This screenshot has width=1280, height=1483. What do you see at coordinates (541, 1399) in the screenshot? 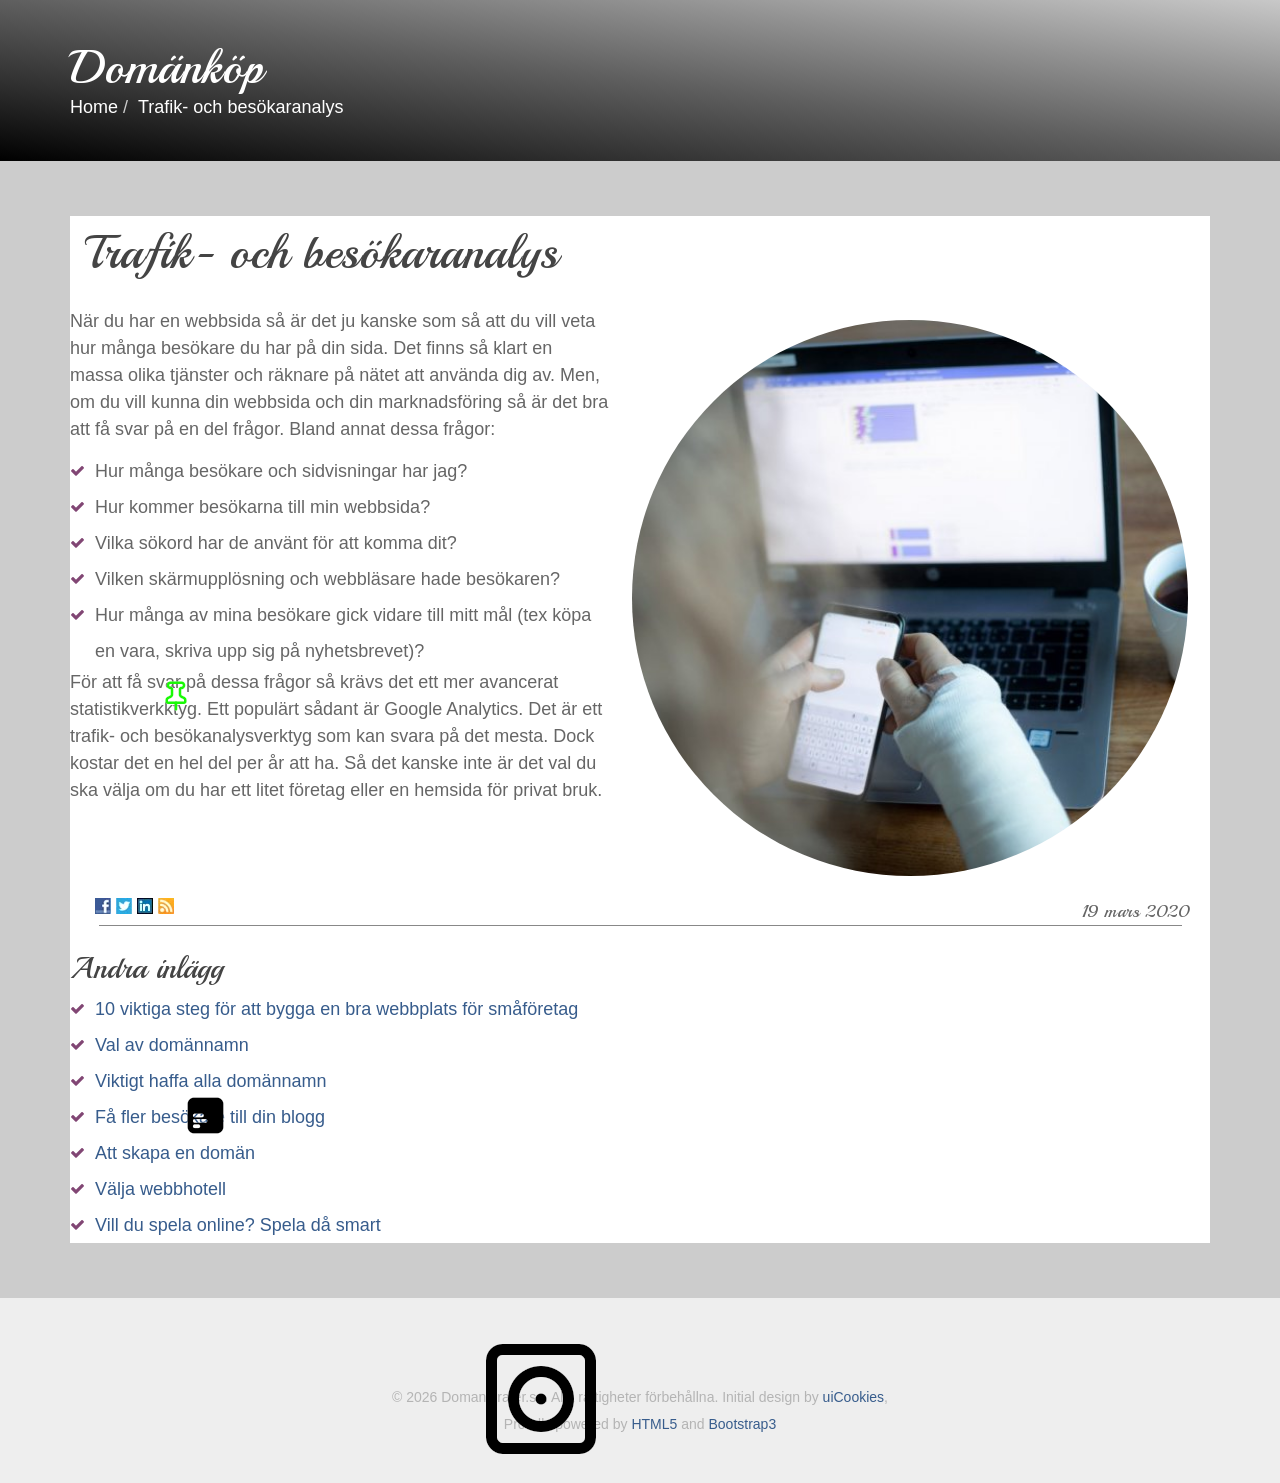
I see `browse music or audio library` at bounding box center [541, 1399].